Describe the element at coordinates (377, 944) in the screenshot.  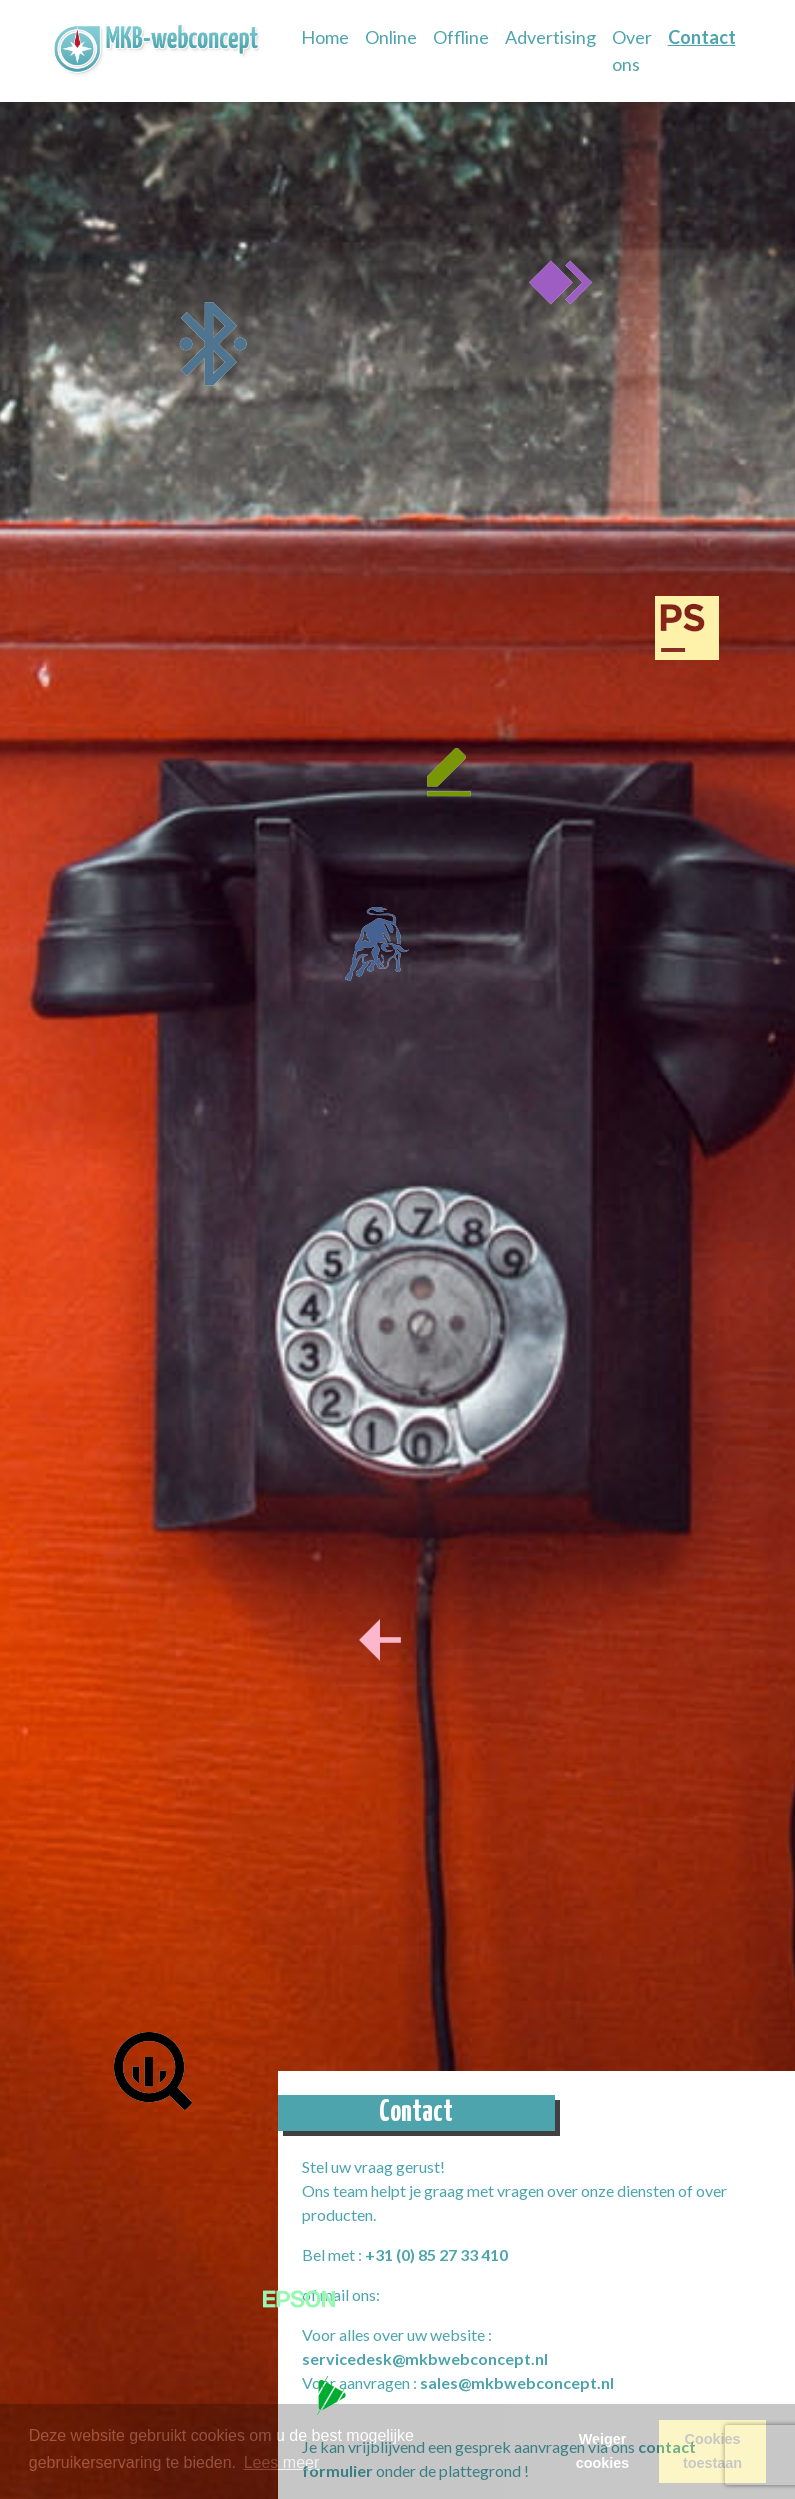
I see `lamborghini brand logo` at that location.